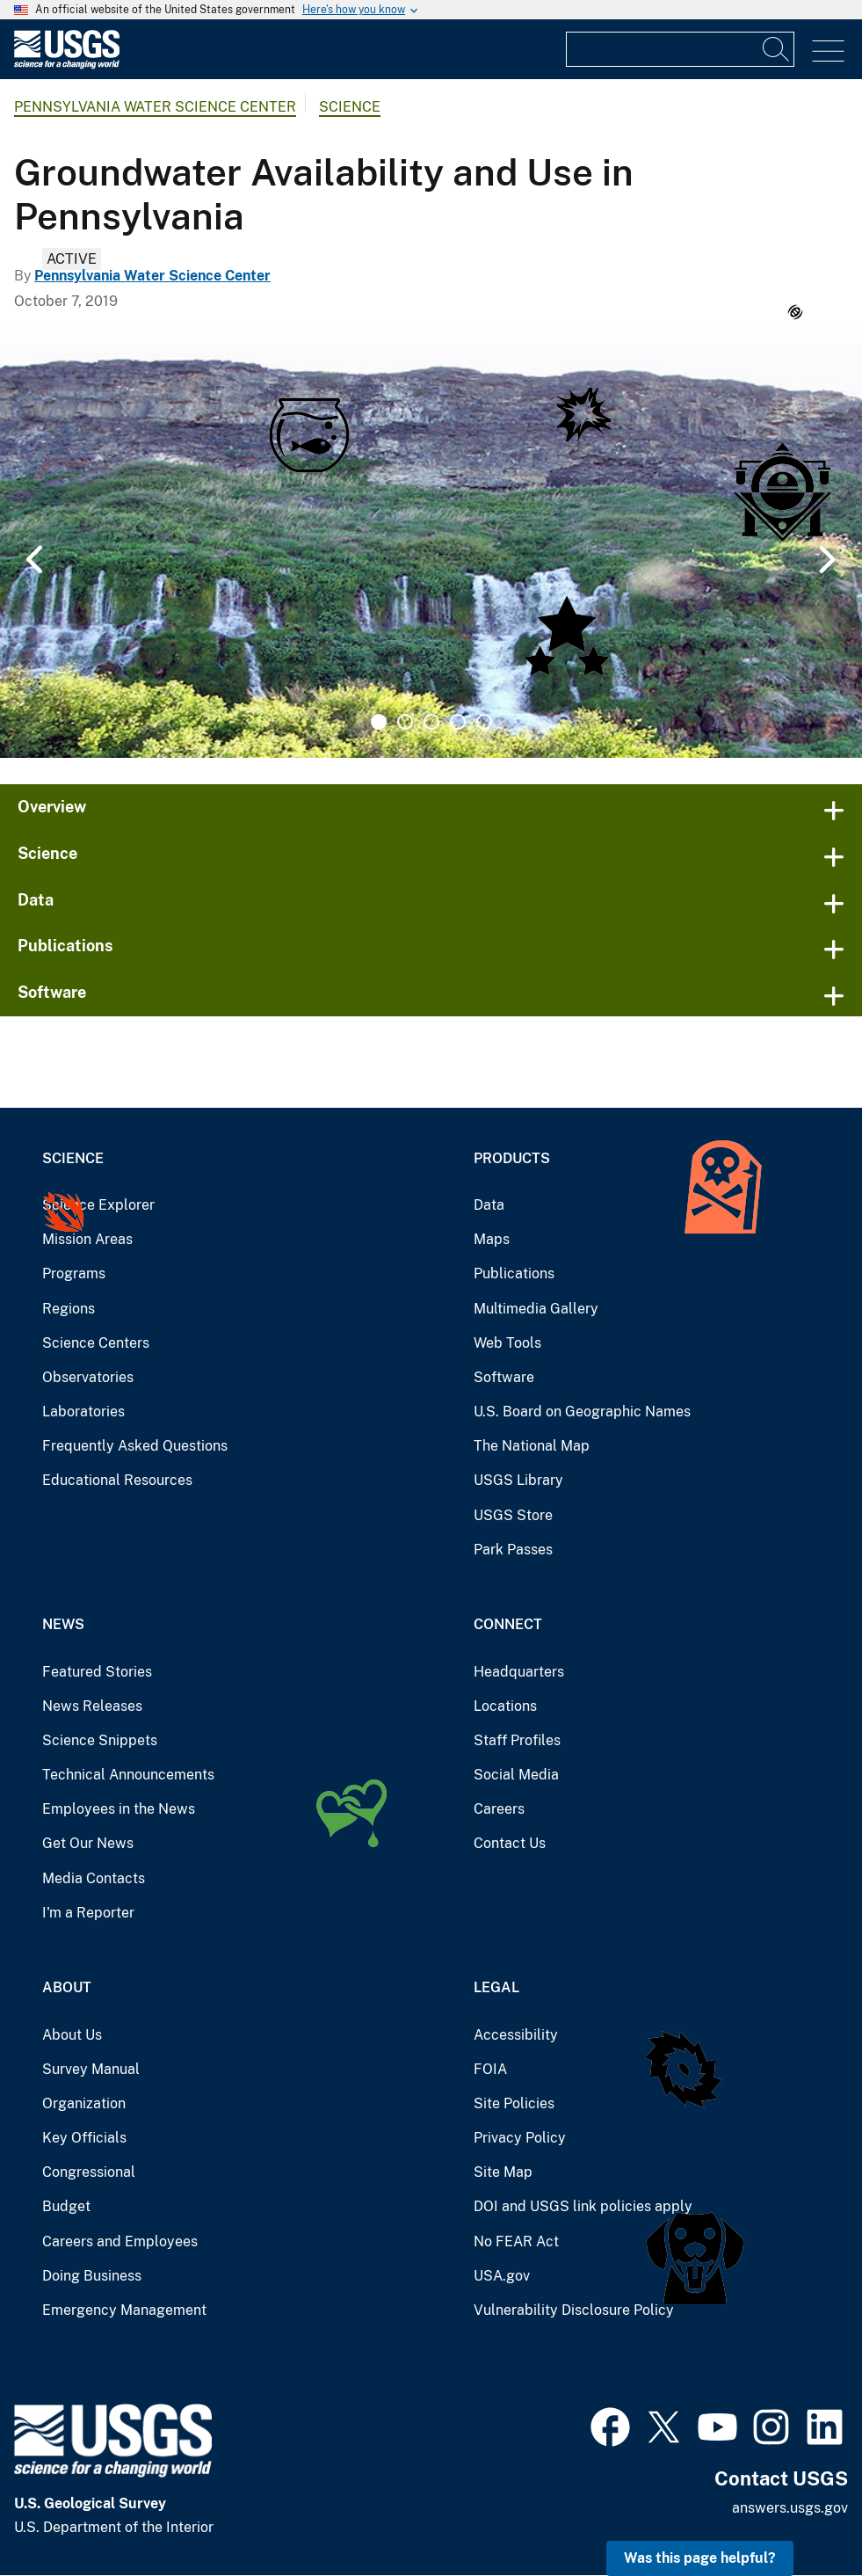 This screenshot has width=862, height=2576. What do you see at coordinates (567, 636) in the screenshot?
I see `view your ratings or reviews` at bounding box center [567, 636].